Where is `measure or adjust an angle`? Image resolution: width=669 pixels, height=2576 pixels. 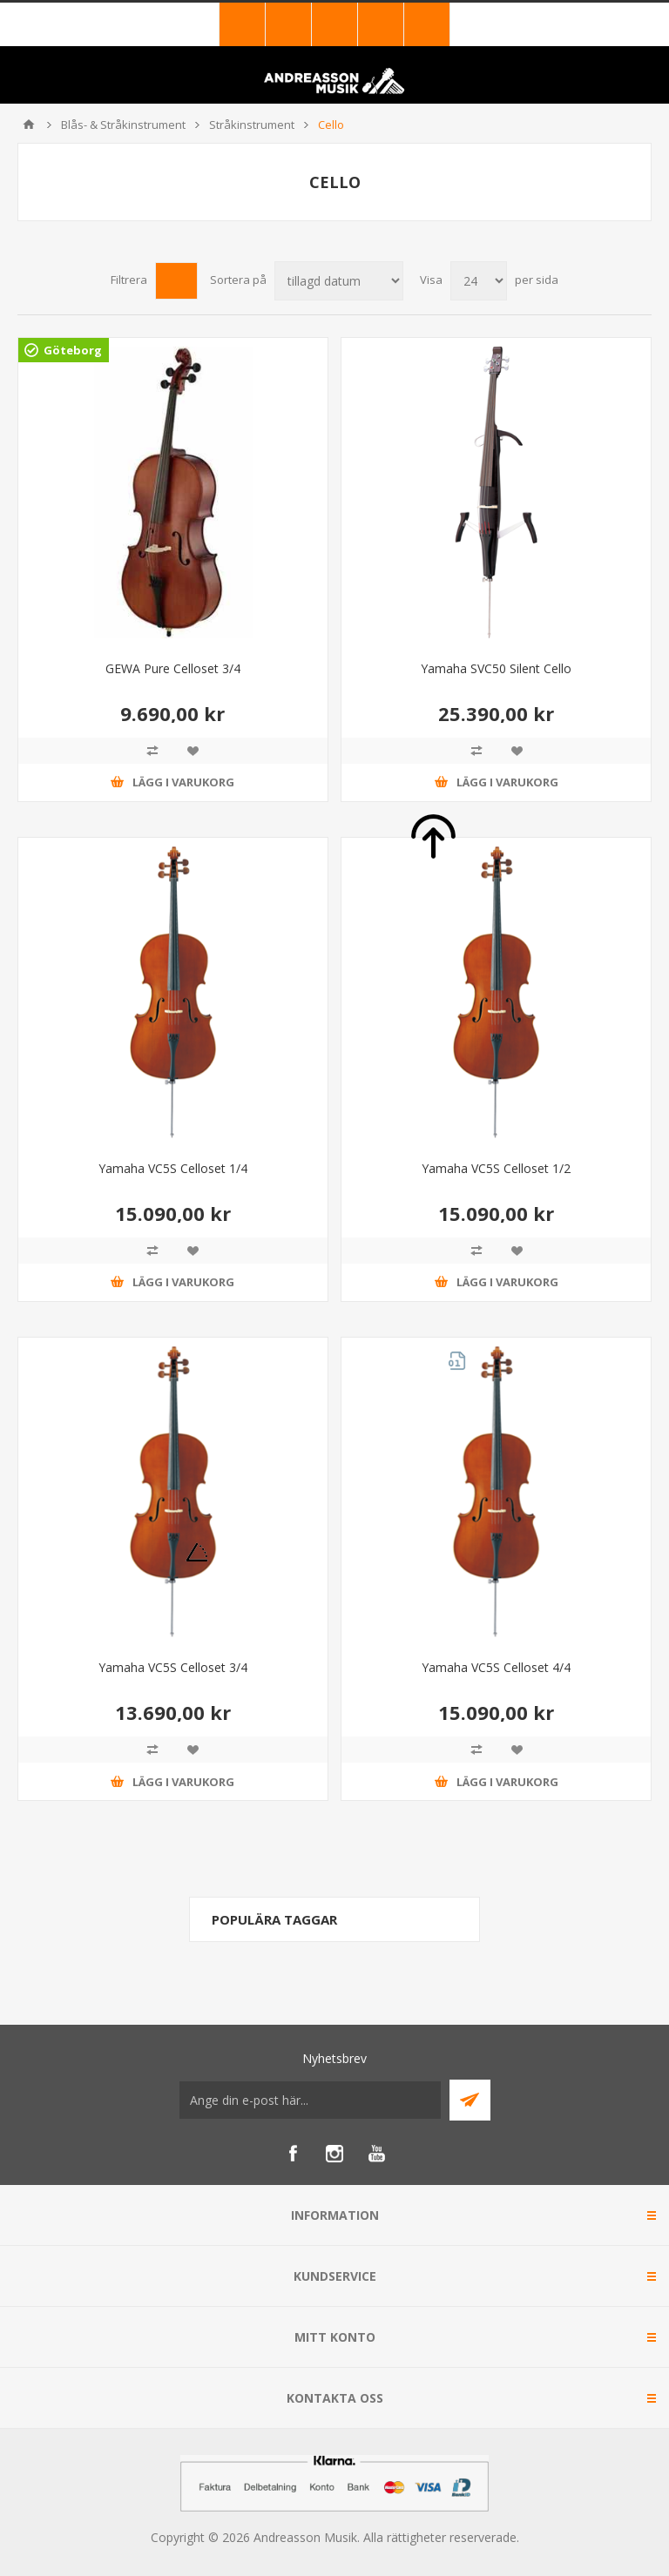 measure or adjust an angle is located at coordinates (197, 1553).